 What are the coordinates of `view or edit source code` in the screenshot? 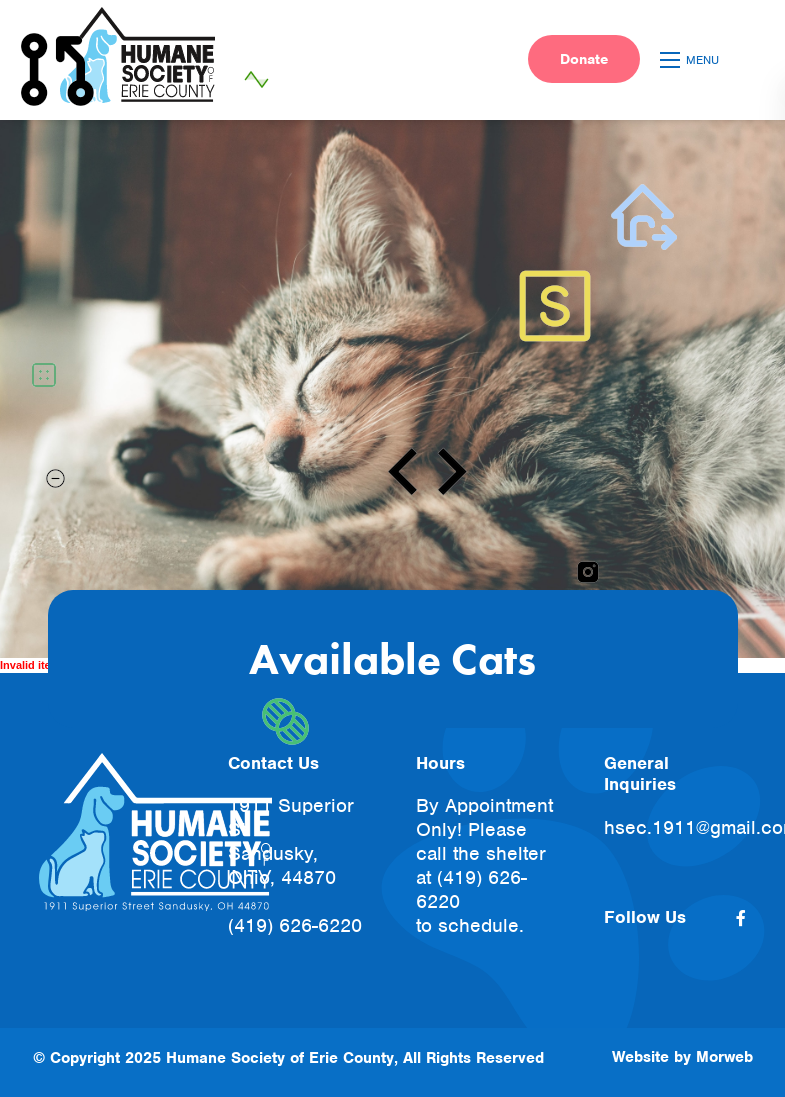 It's located at (427, 471).